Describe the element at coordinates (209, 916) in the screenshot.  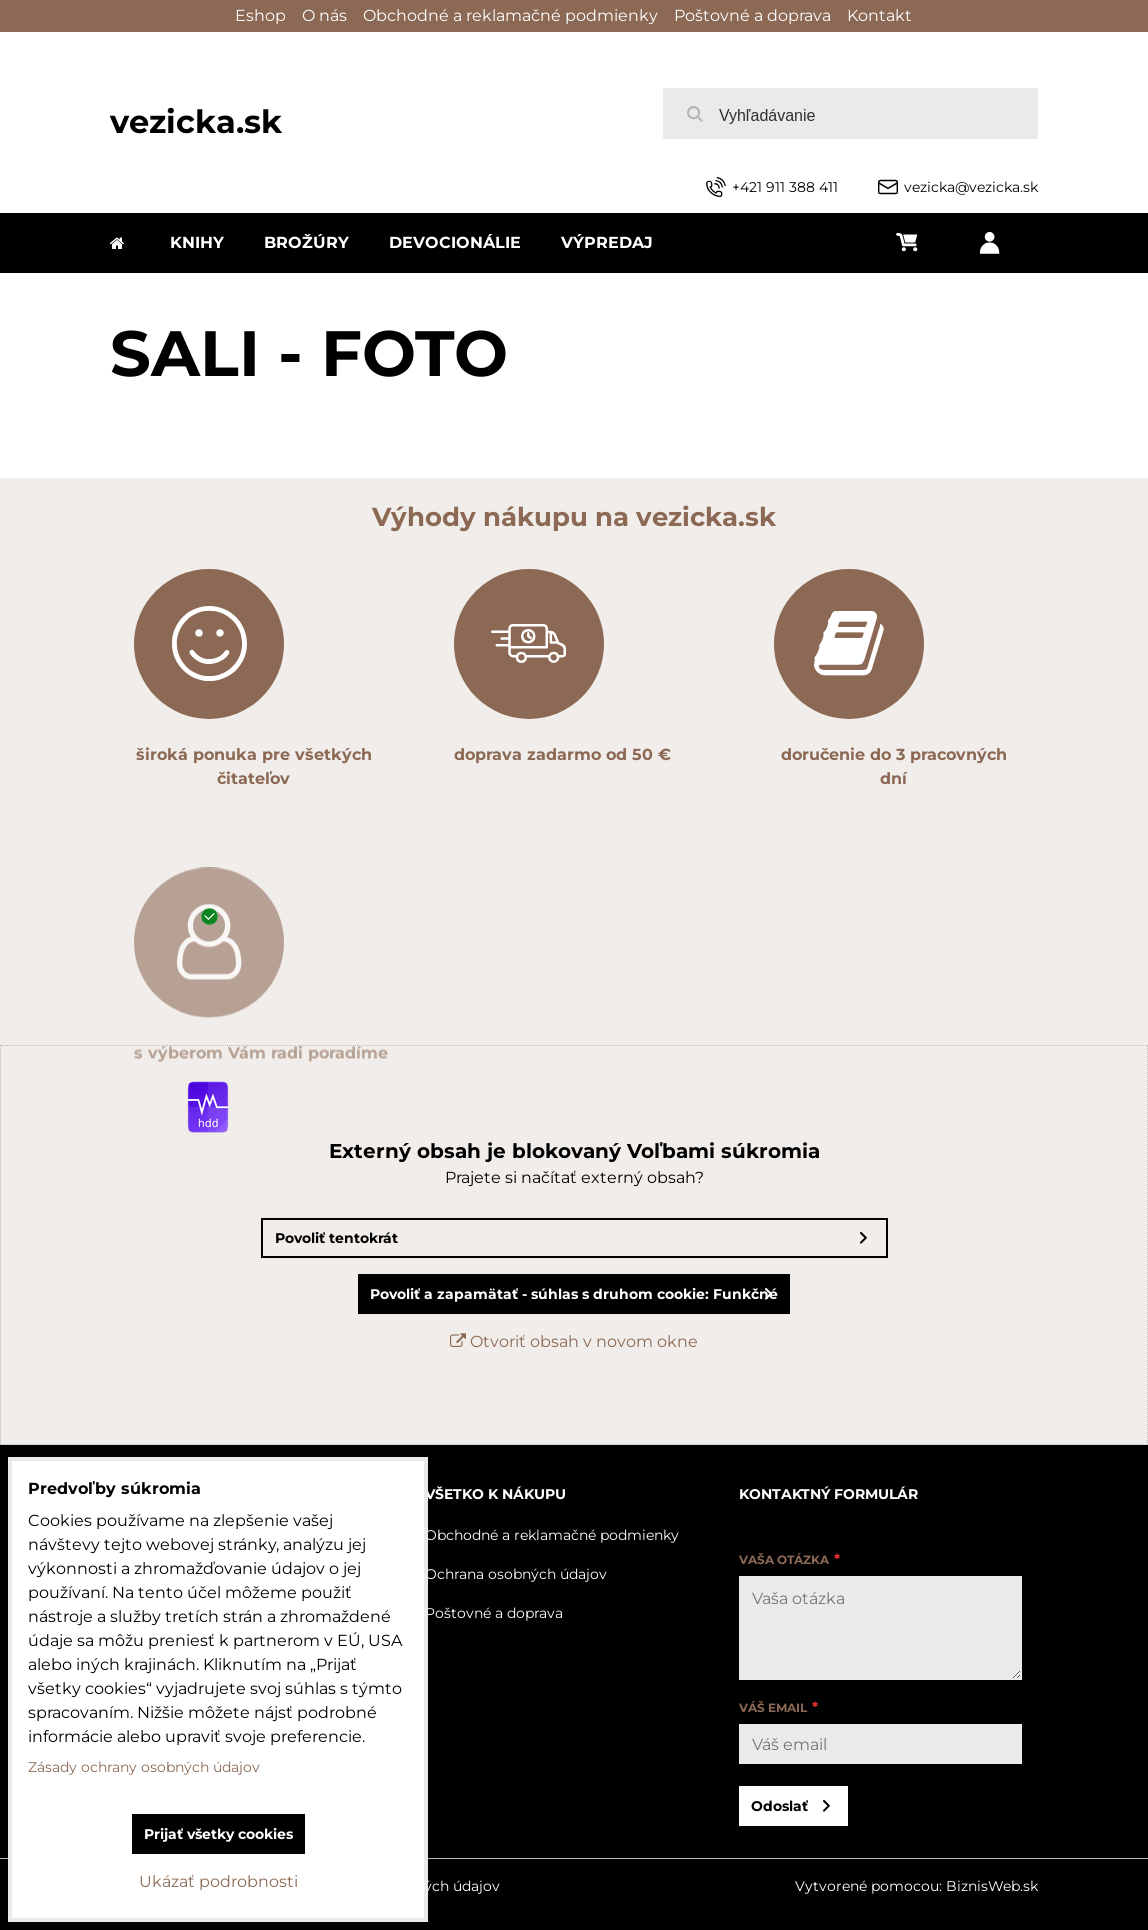
I see `dropbox sync completed successfully` at that location.